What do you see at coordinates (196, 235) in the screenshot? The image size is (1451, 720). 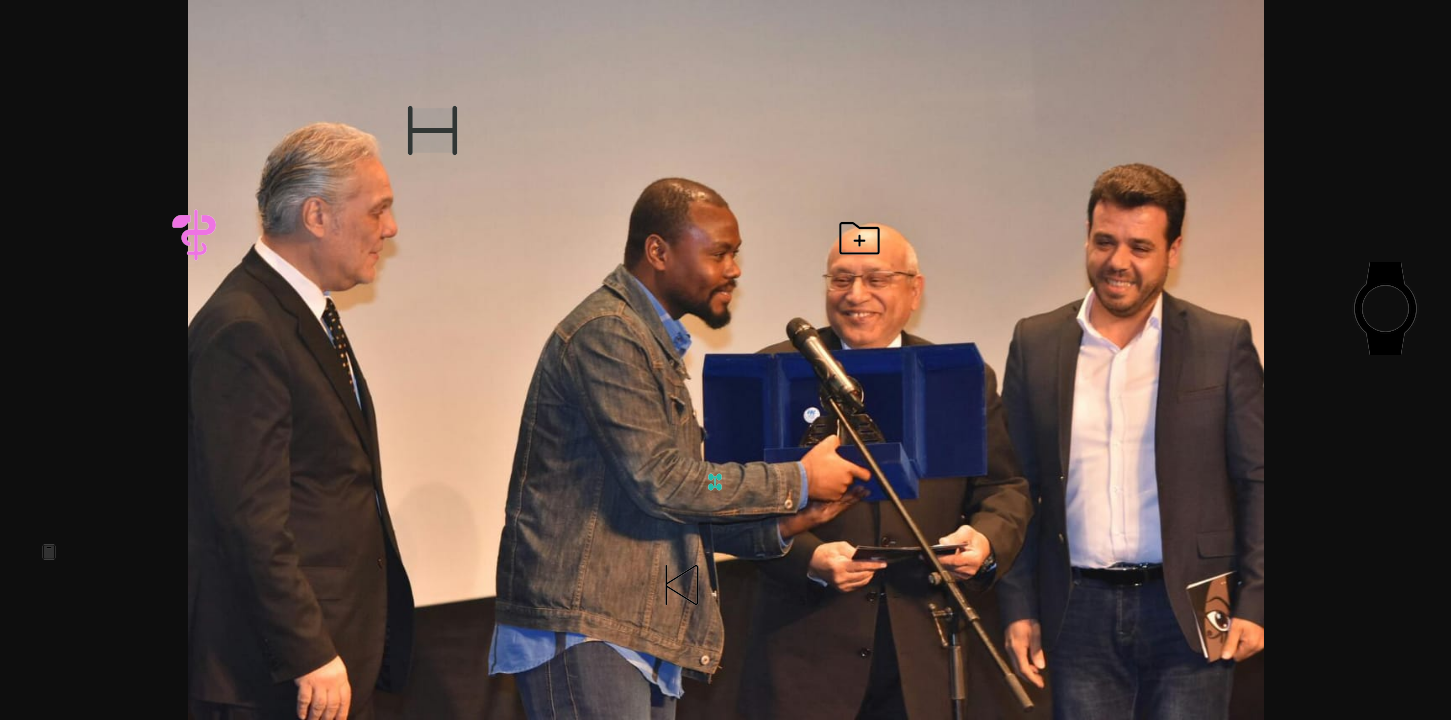 I see `access medical or healthcare services` at bounding box center [196, 235].